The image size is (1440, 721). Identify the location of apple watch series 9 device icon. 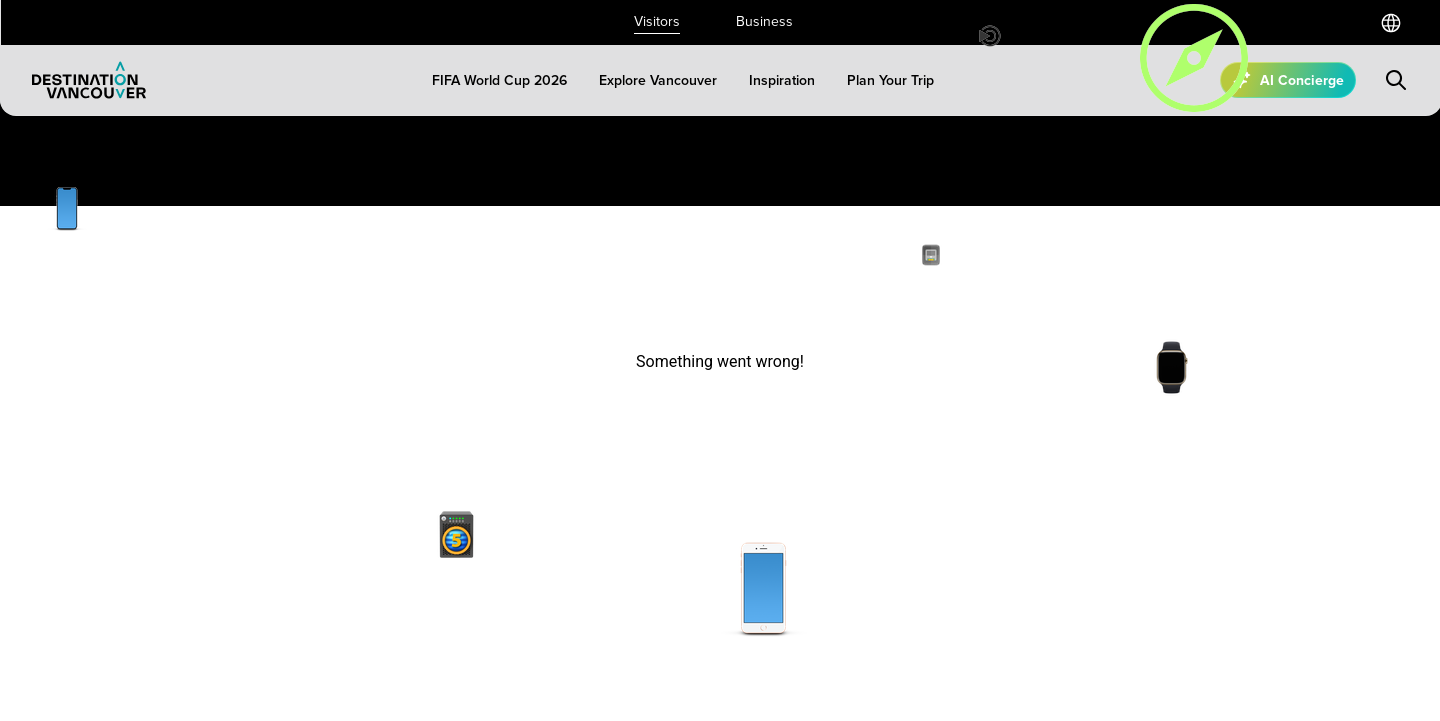
(1171, 367).